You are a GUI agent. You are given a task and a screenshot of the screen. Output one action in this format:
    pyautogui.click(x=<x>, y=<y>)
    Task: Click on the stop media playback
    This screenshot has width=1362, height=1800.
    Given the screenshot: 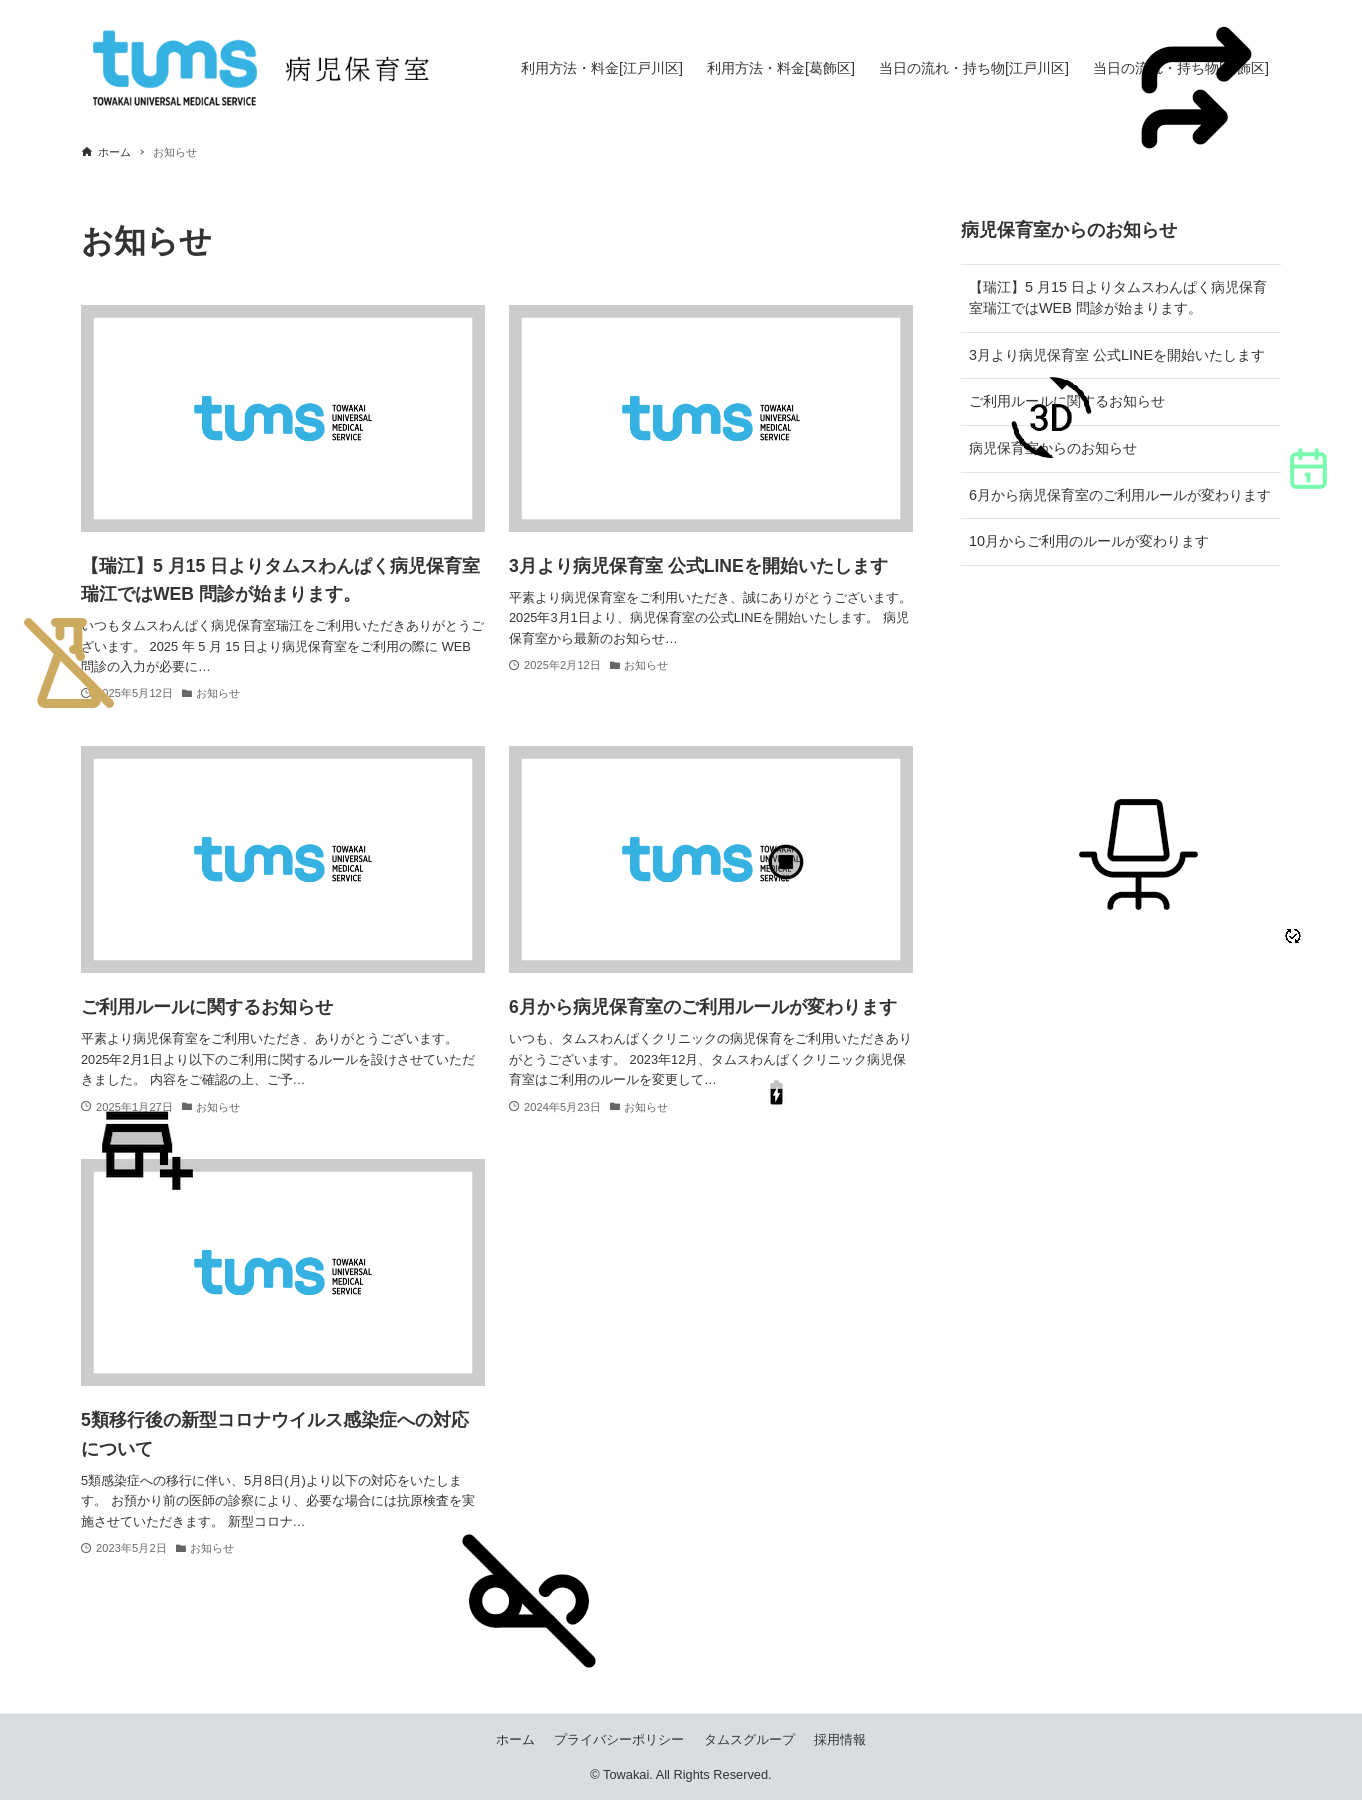 What is the action you would take?
    pyautogui.click(x=786, y=862)
    